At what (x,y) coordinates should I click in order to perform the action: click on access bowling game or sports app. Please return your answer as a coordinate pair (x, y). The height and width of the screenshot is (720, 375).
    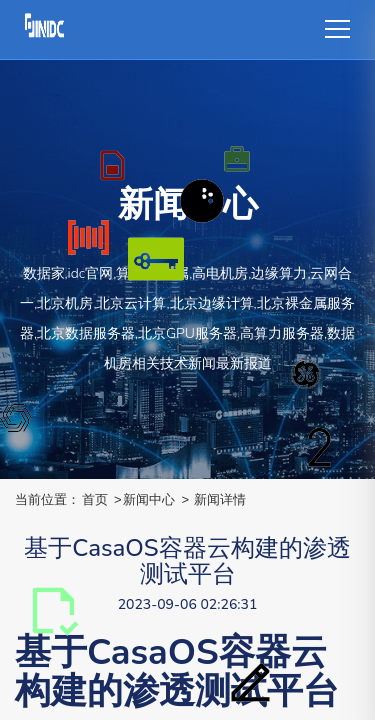
    Looking at the image, I should click on (202, 201).